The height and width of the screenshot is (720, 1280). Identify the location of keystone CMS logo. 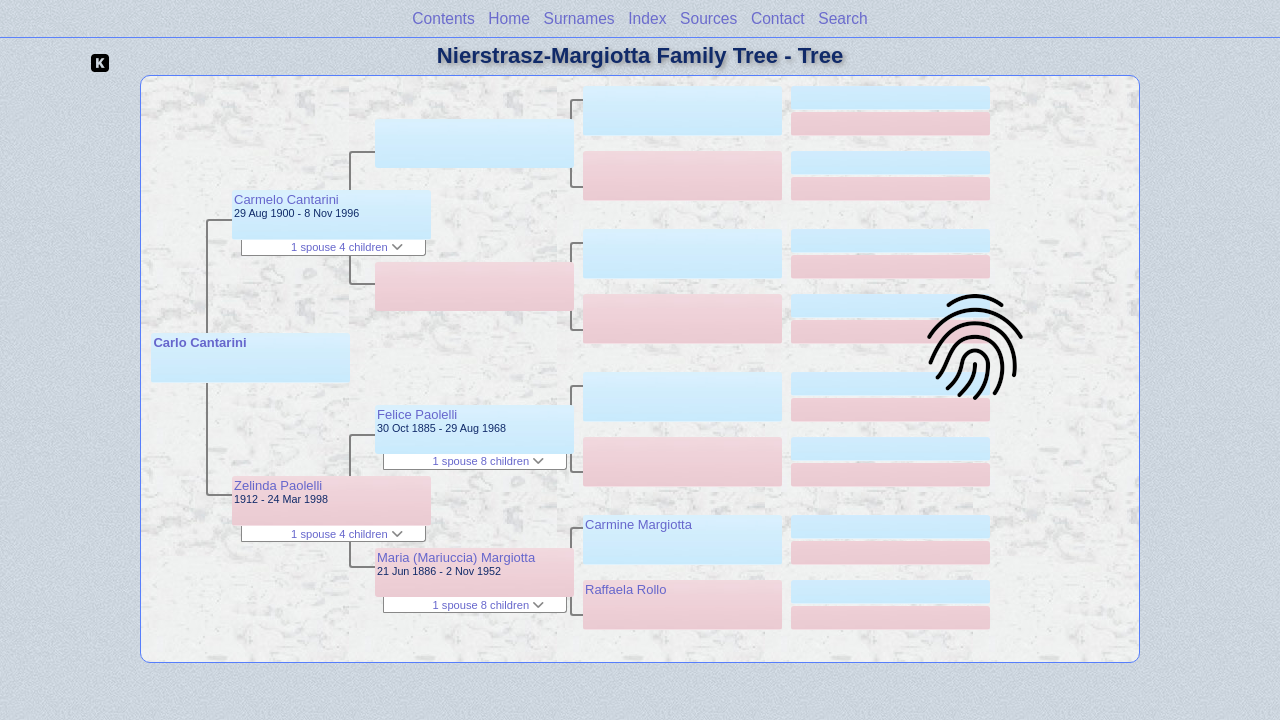
(100, 63).